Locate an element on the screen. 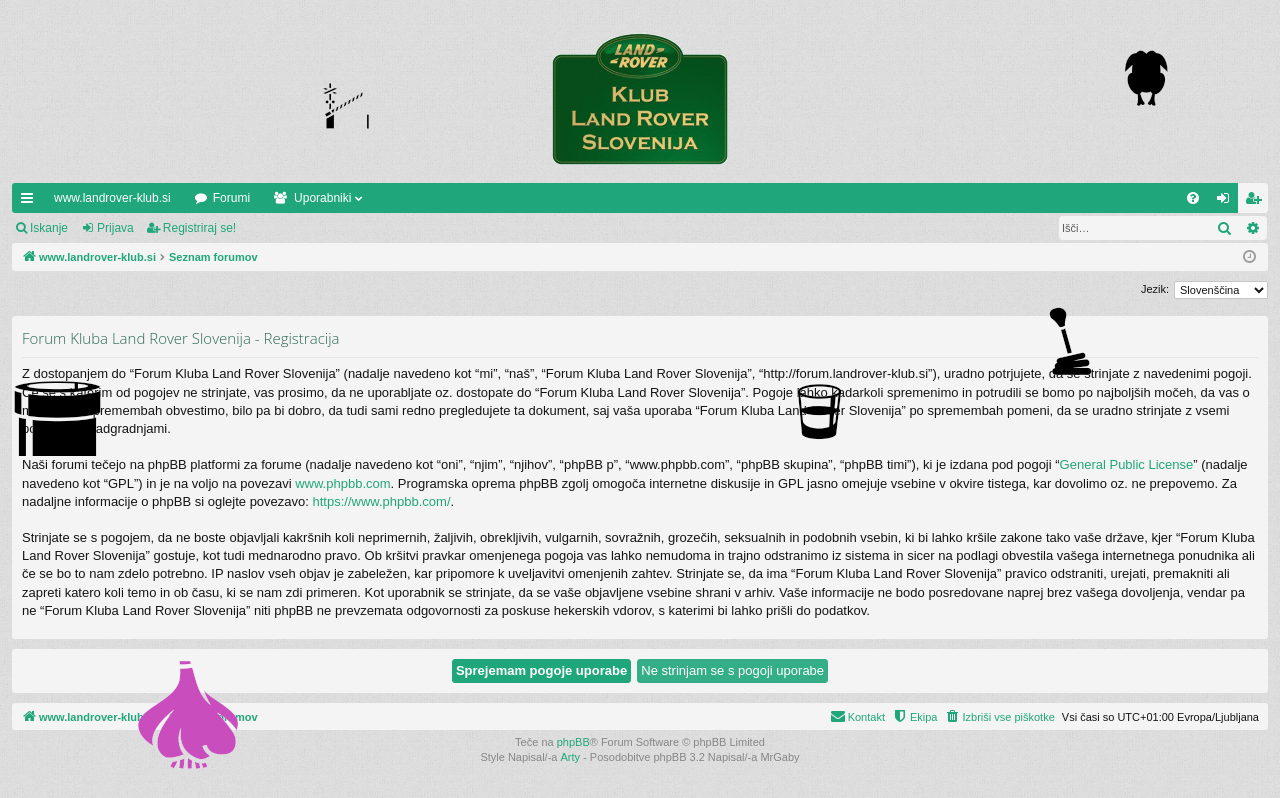 The image size is (1280, 798). indicates a shot glass or alcoholic beverage item is located at coordinates (819, 411).